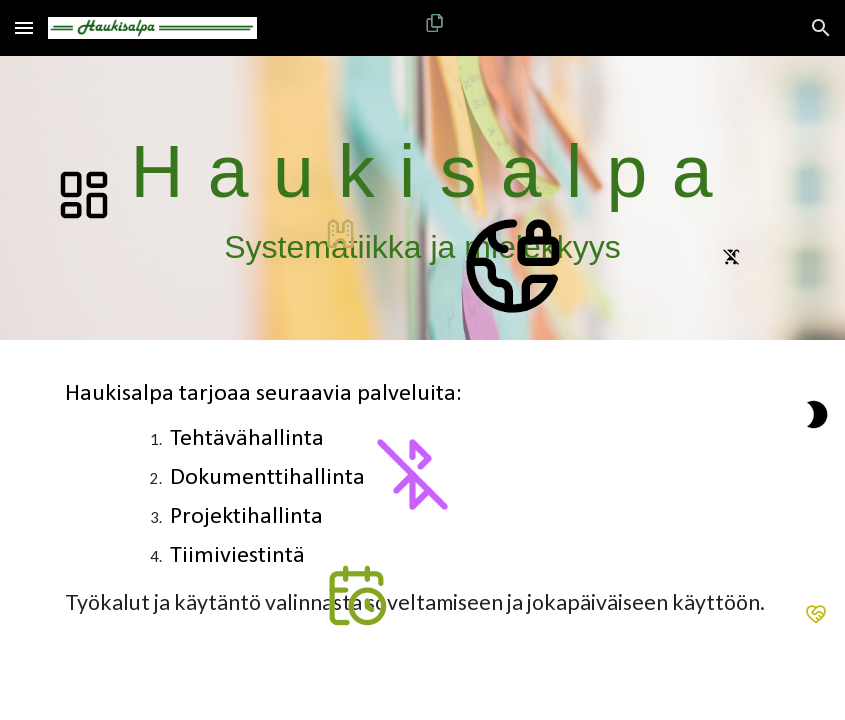 The width and height of the screenshot is (845, 720). I want to click on indicates strollers are not permitted in this area, so click(731, 256).